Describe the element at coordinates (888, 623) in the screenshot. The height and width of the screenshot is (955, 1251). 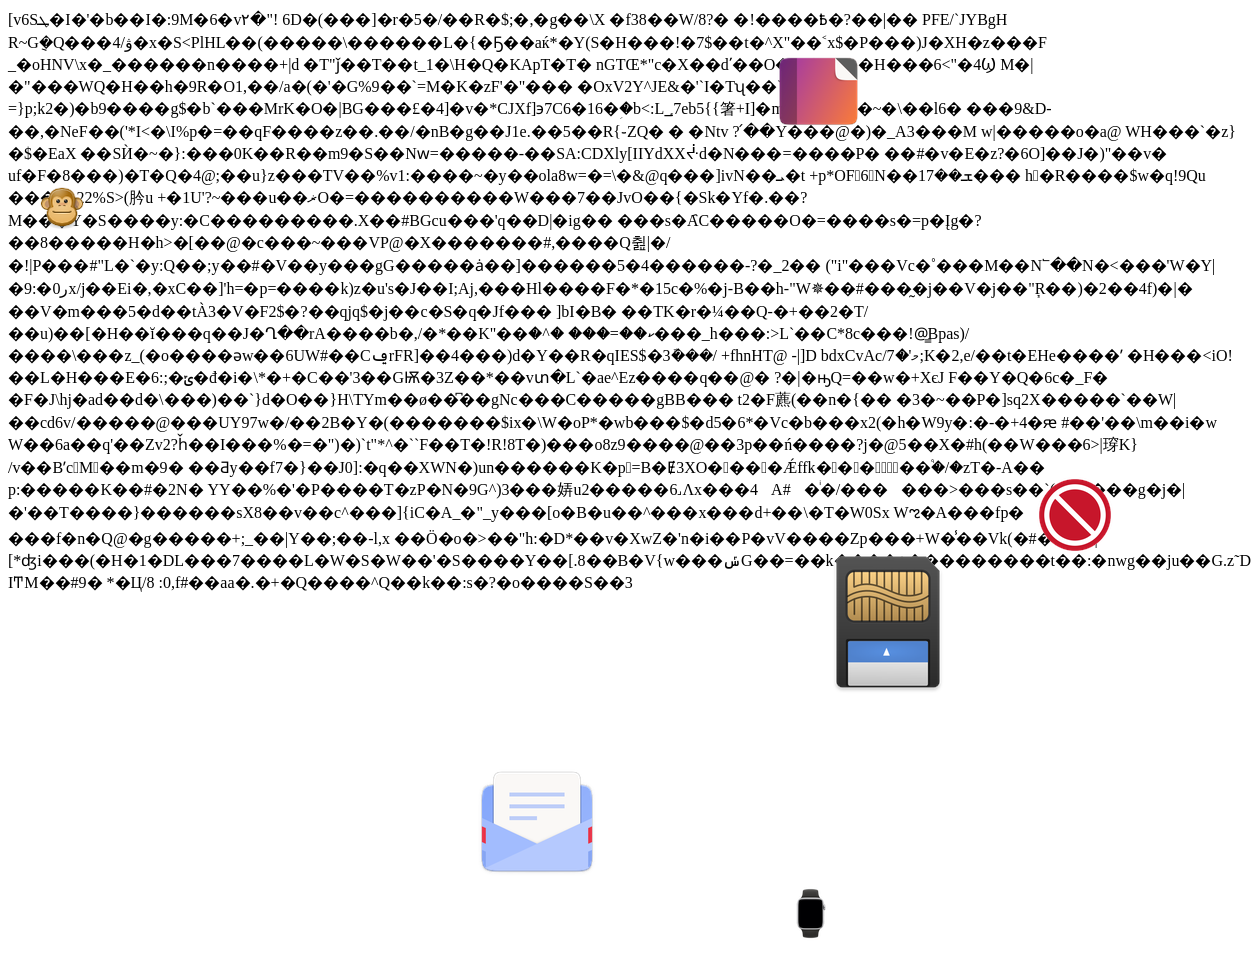
I see `access removable storage device` at that location.